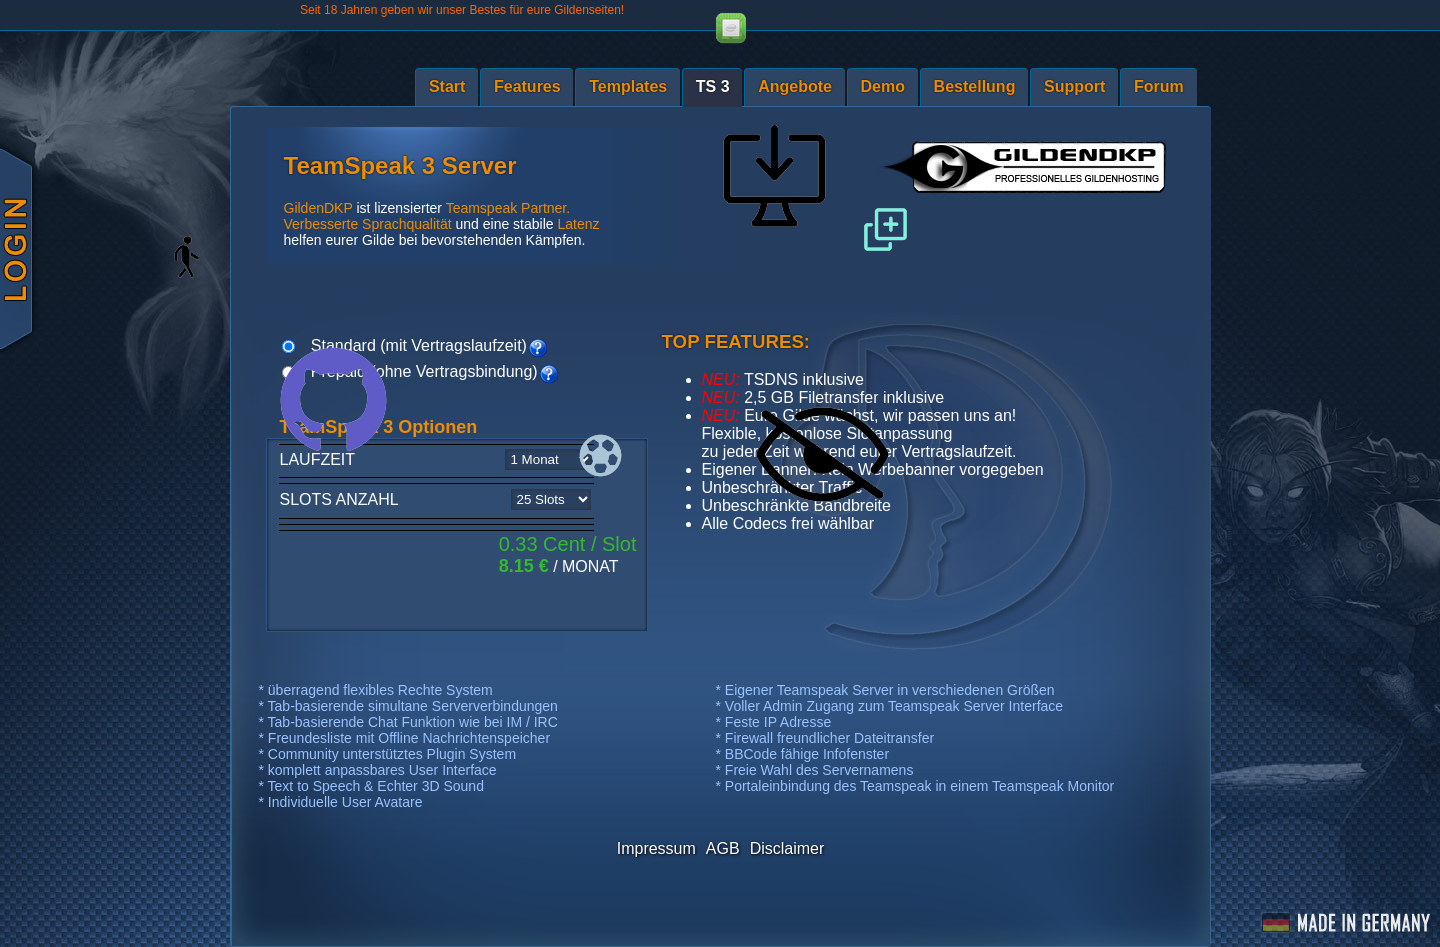 Image resolution: width=1440 pixels, height=947 pixels. Describe the element at coordinates (774, 180) in the screenshot. I see `download to desktop` at that location.